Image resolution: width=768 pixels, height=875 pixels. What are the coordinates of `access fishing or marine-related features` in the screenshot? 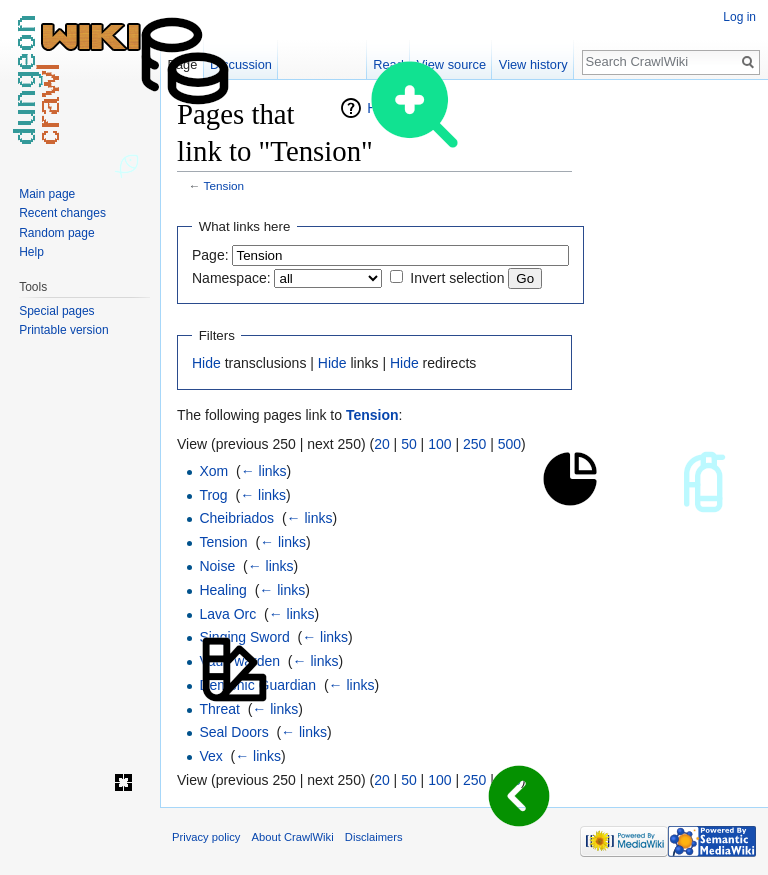 It's located at (127, 165).